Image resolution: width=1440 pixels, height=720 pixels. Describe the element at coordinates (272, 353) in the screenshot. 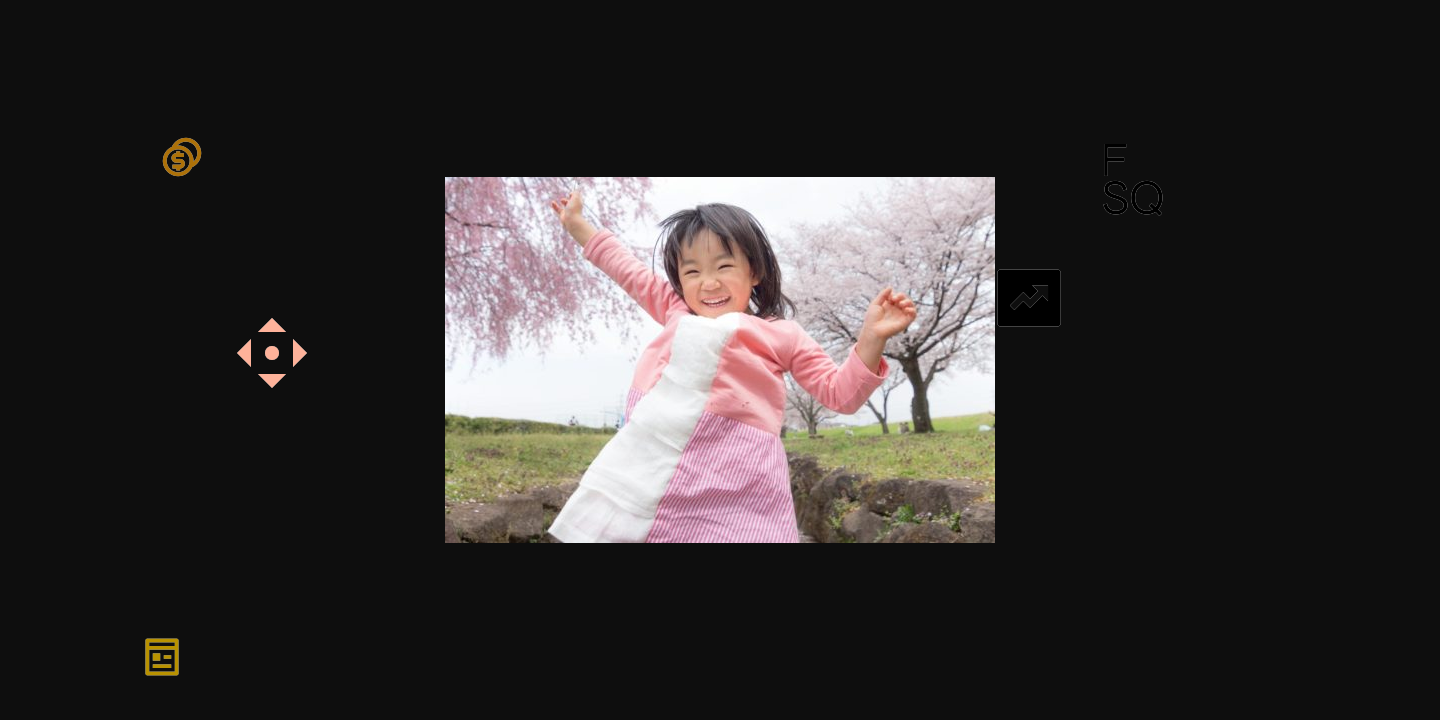

I see `drag to reposition an element` at that location.